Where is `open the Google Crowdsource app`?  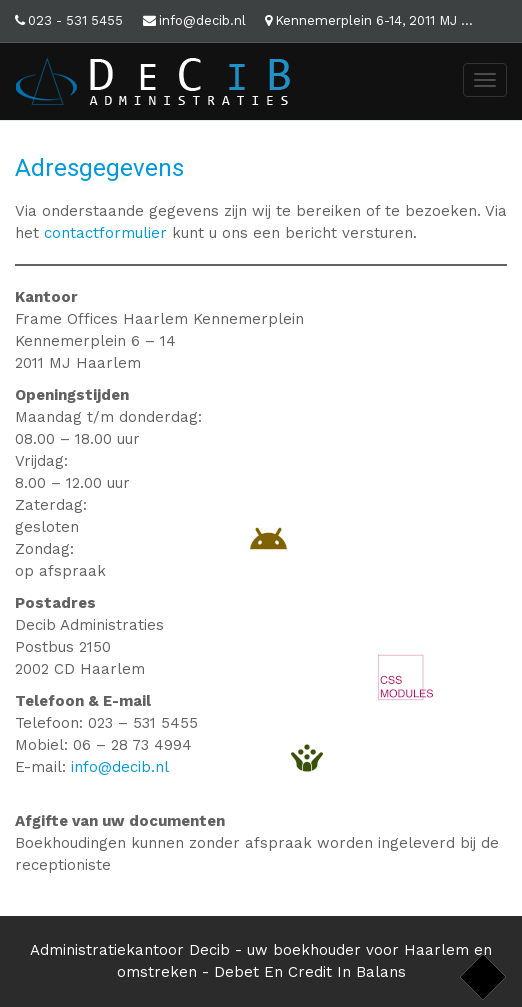
open the Google Crowdsource app is located at coordinates (307, 758).